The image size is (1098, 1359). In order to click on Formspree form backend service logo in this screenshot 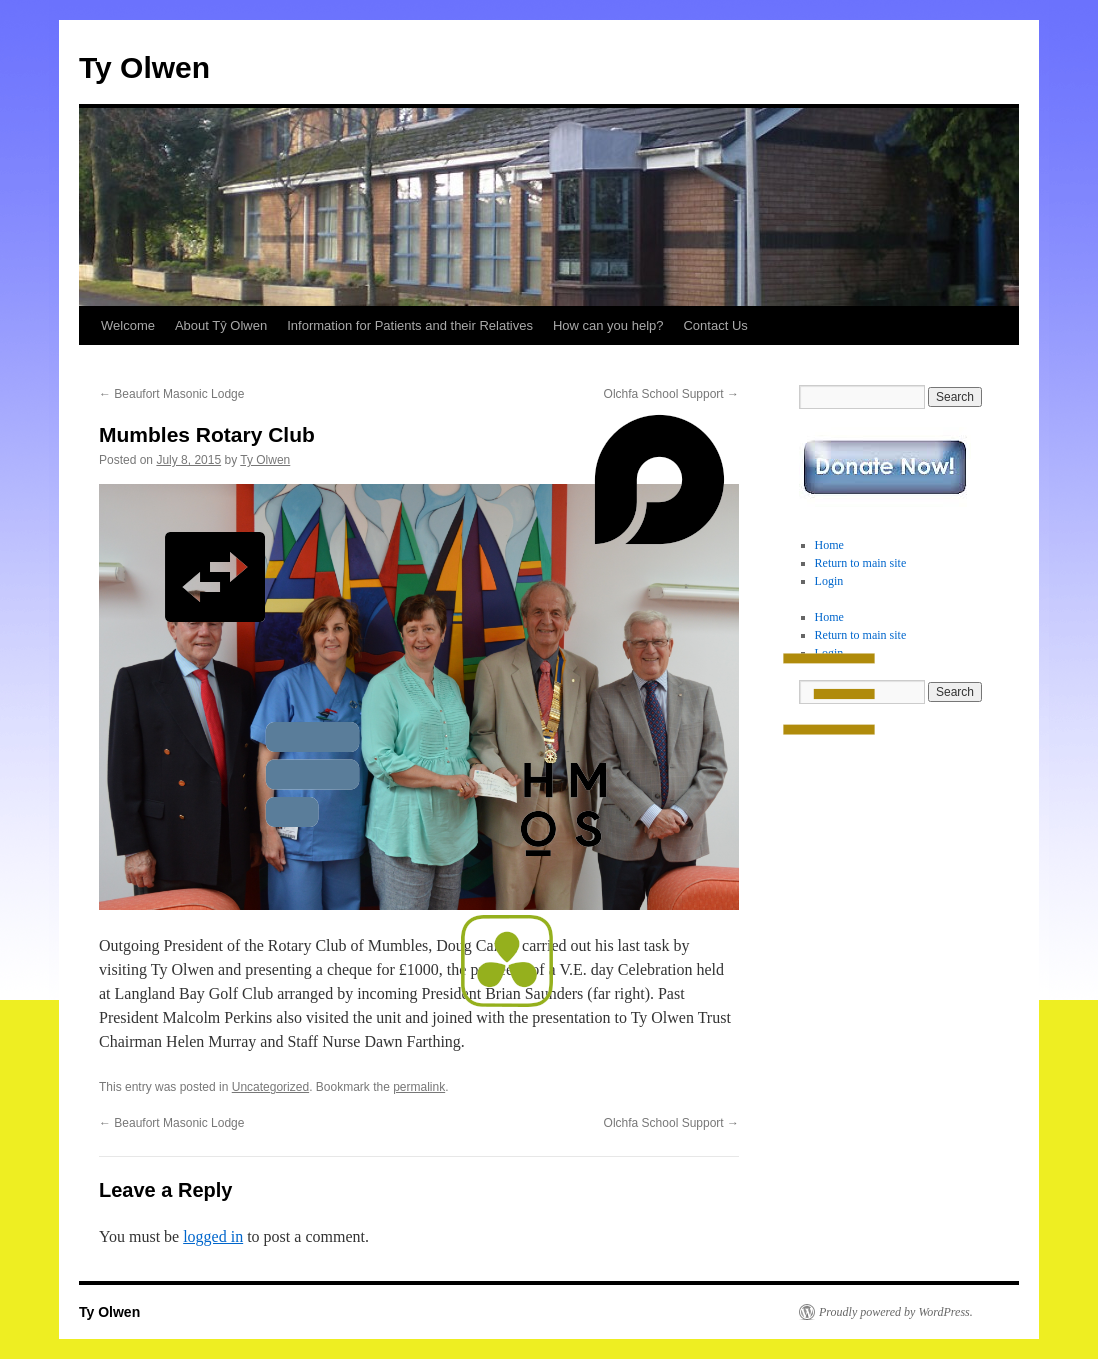, I will do `click(312, 774)`.